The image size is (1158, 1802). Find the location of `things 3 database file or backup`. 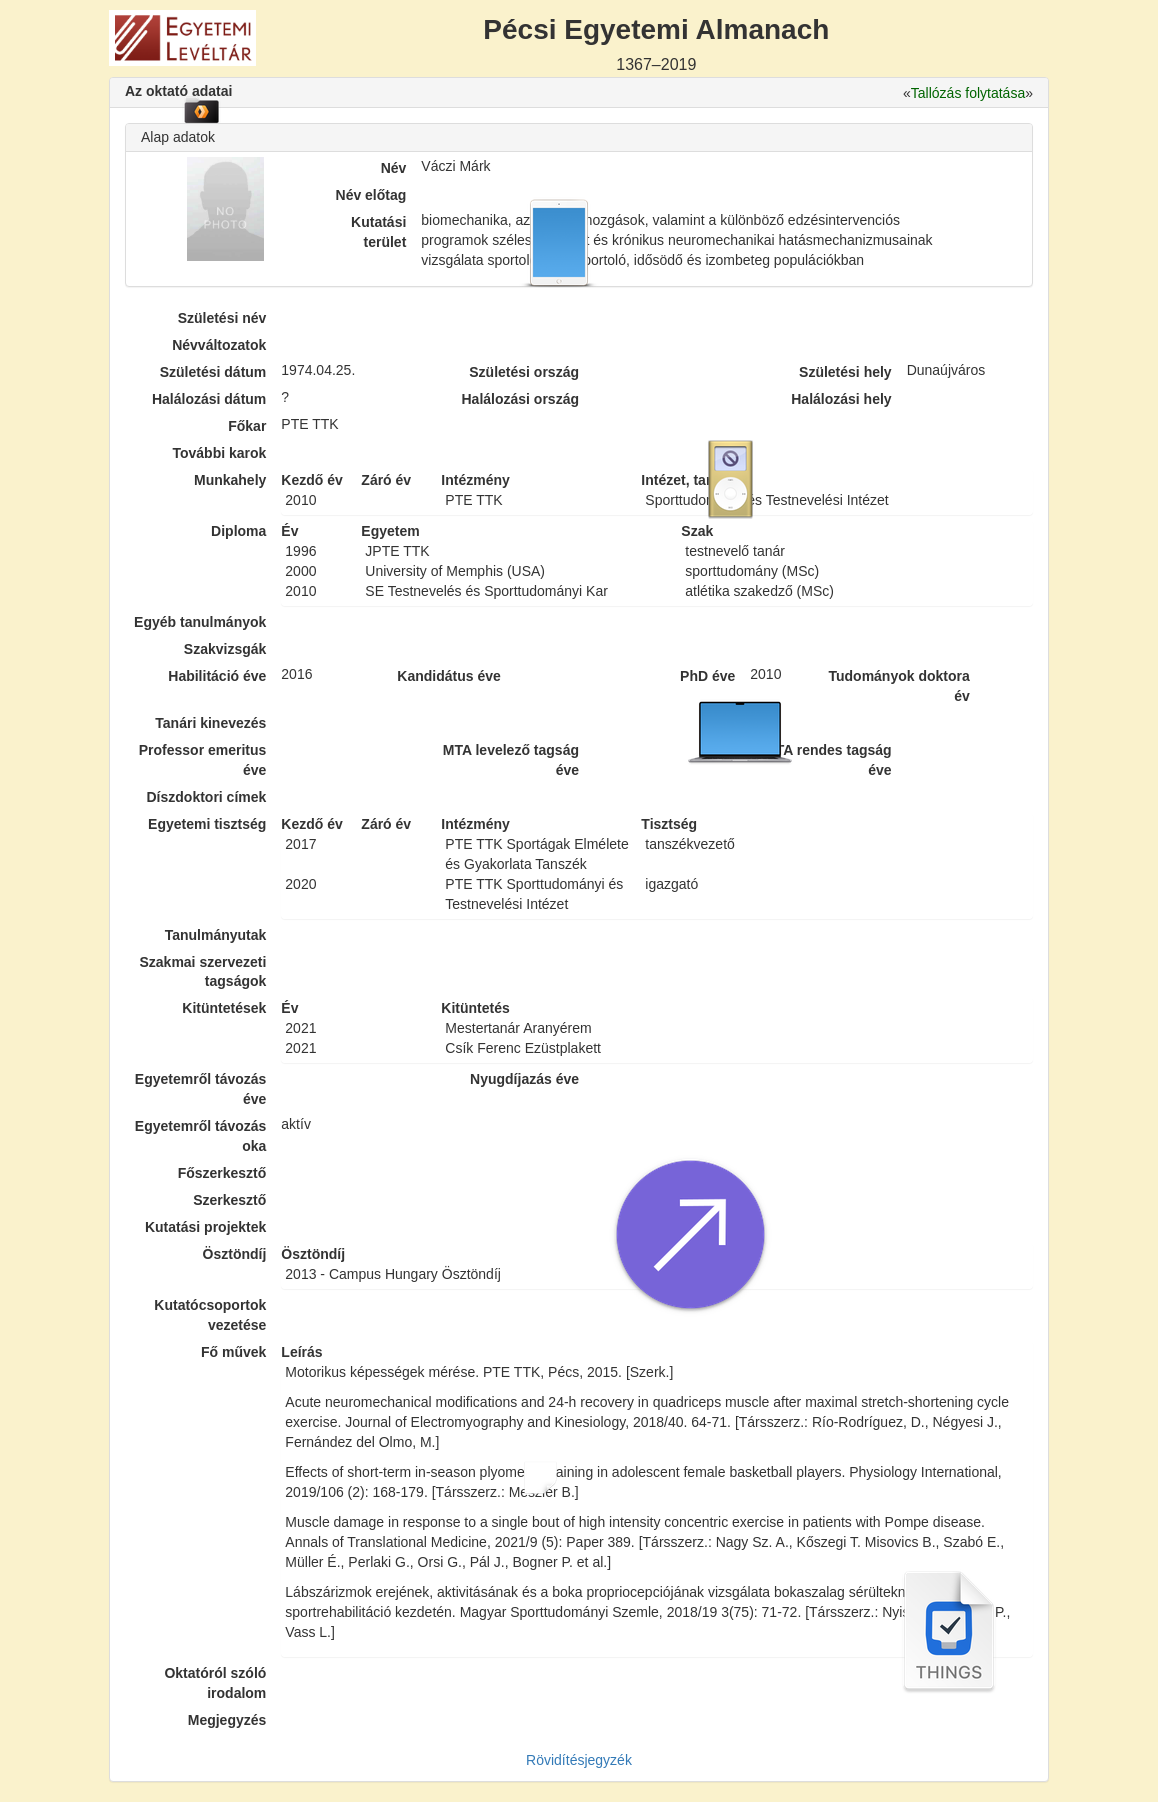

things 3 database file or backup is located at coordinates (949, 1630).